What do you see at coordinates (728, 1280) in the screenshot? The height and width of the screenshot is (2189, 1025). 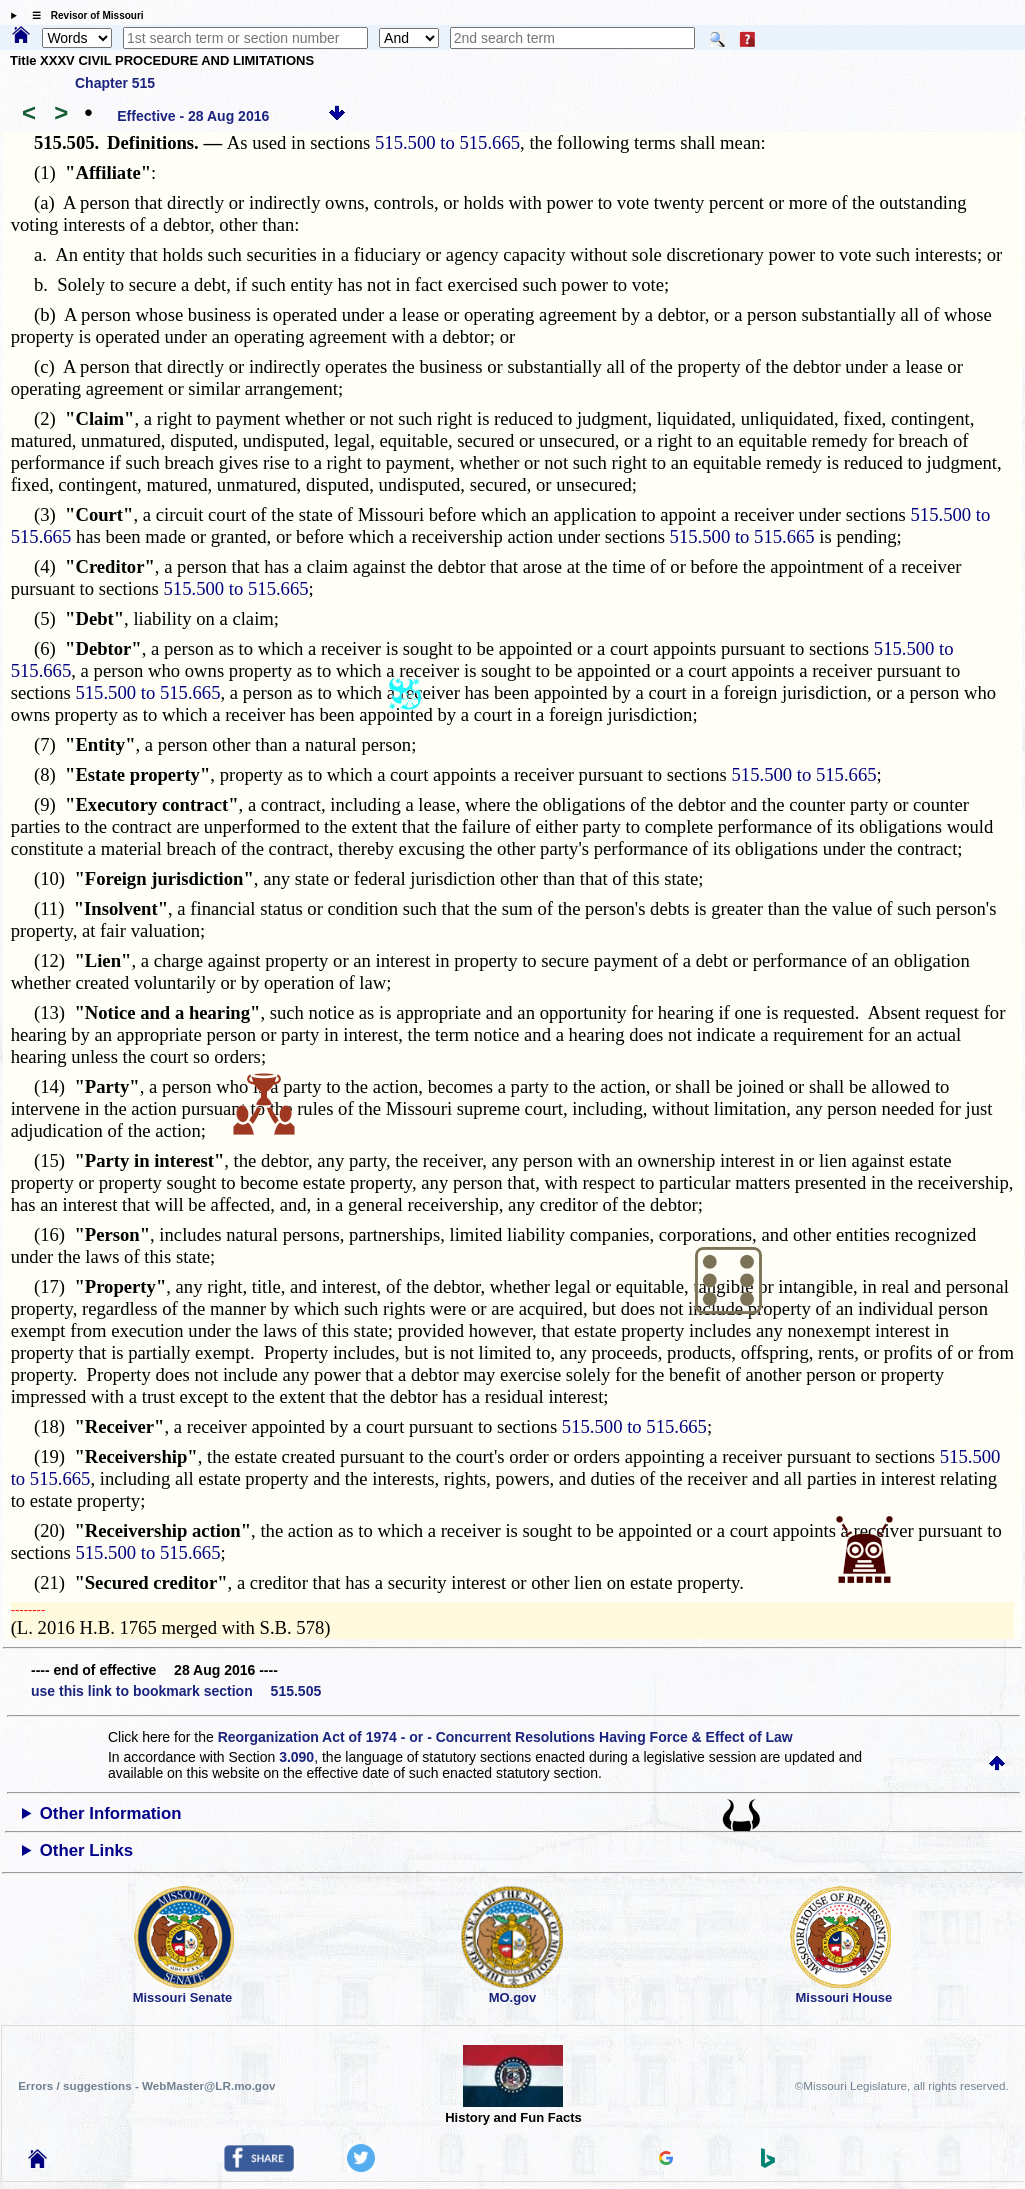 I see `indicates a dice roll result of six` at bounding box center [728, 1280].